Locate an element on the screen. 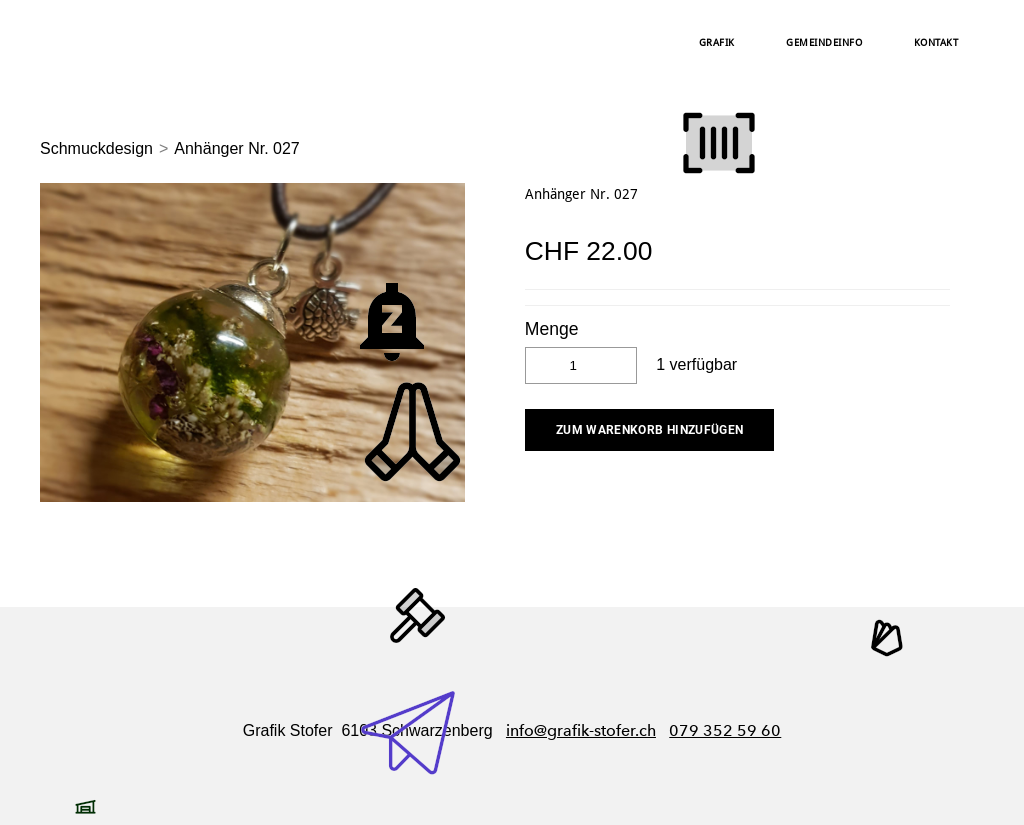 The width and height of the screenshot is (1024, 825). access prayer or meditation features is located at coordinates (412, 433).